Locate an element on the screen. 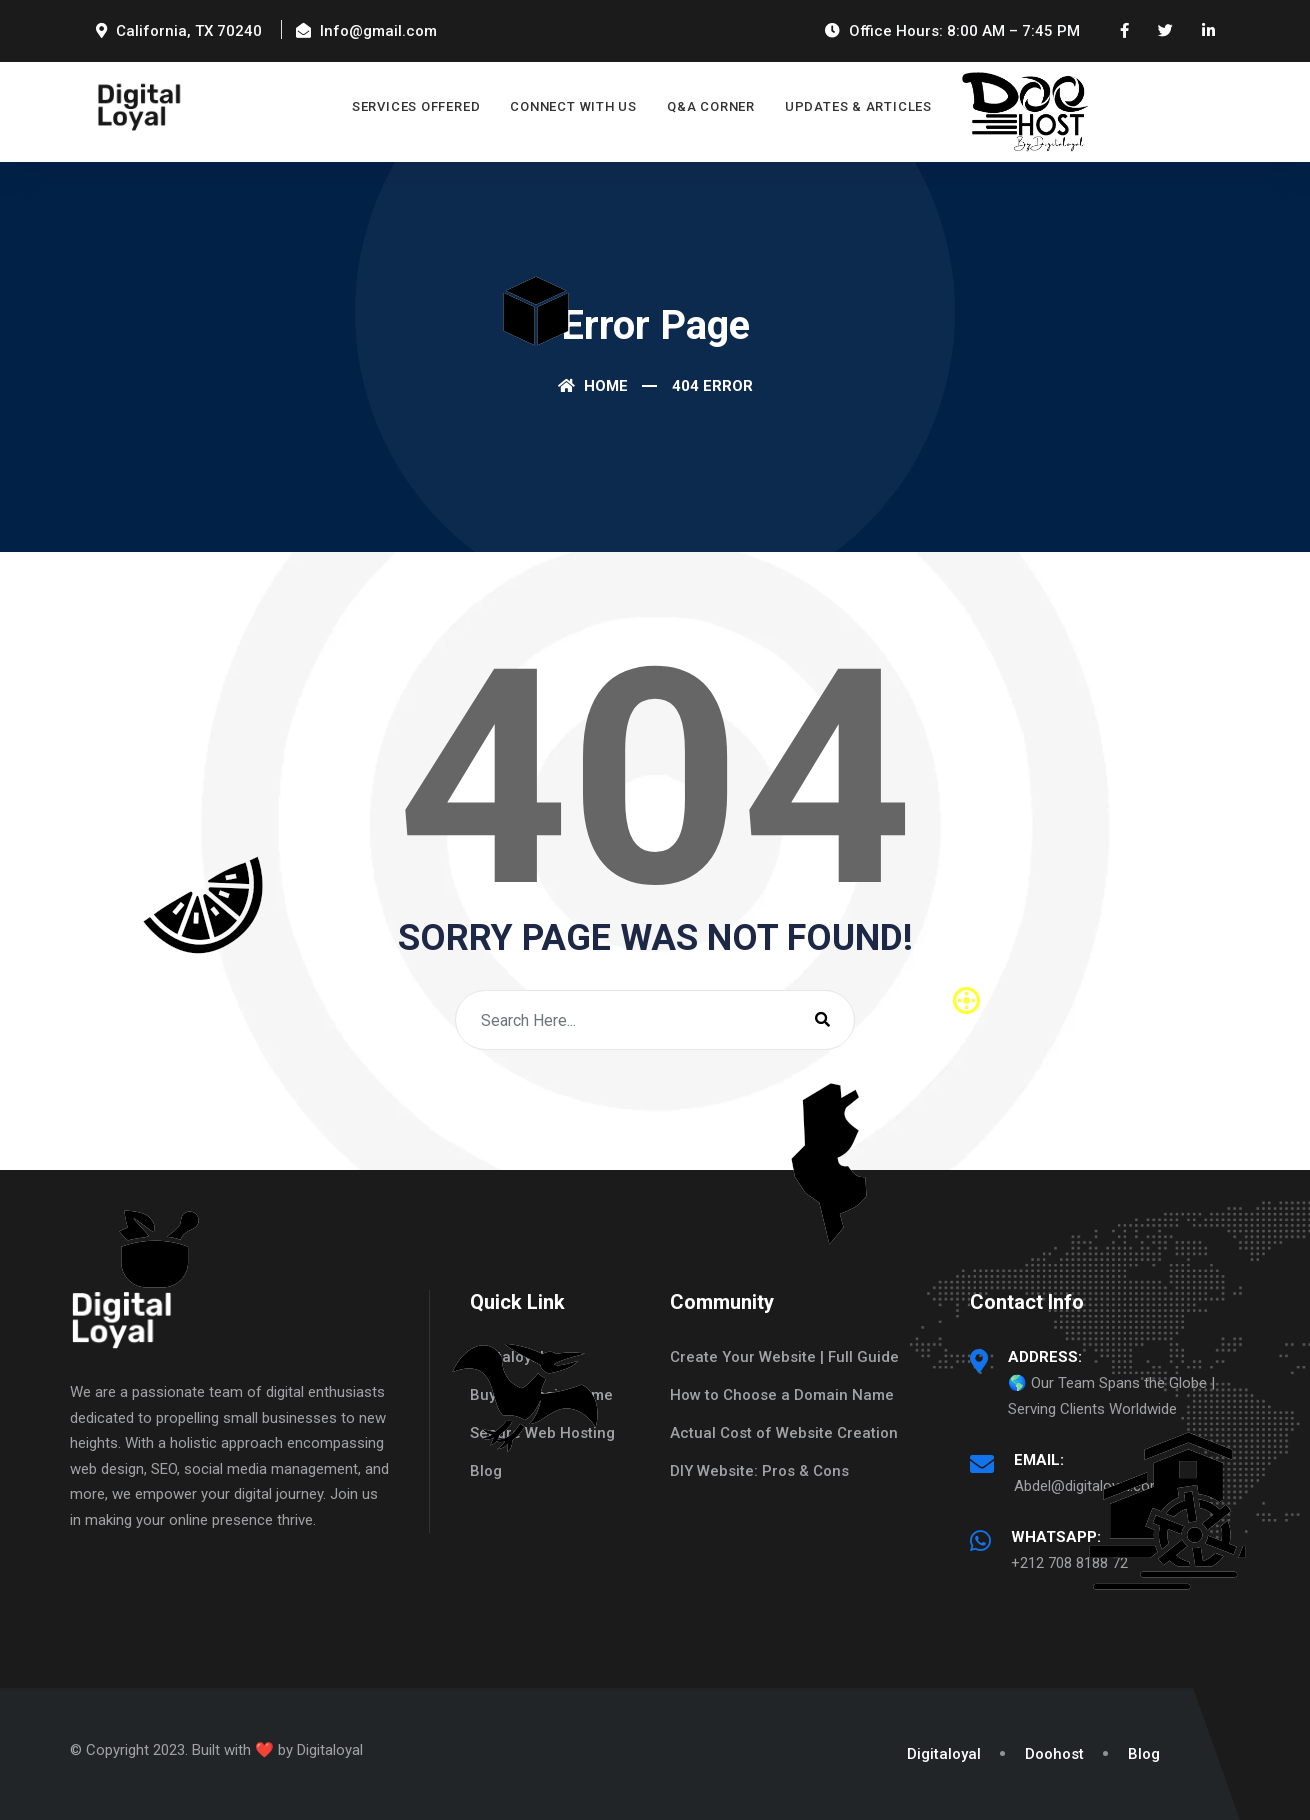  select tunisia as your country or region is located at coordinates (835, 1162).